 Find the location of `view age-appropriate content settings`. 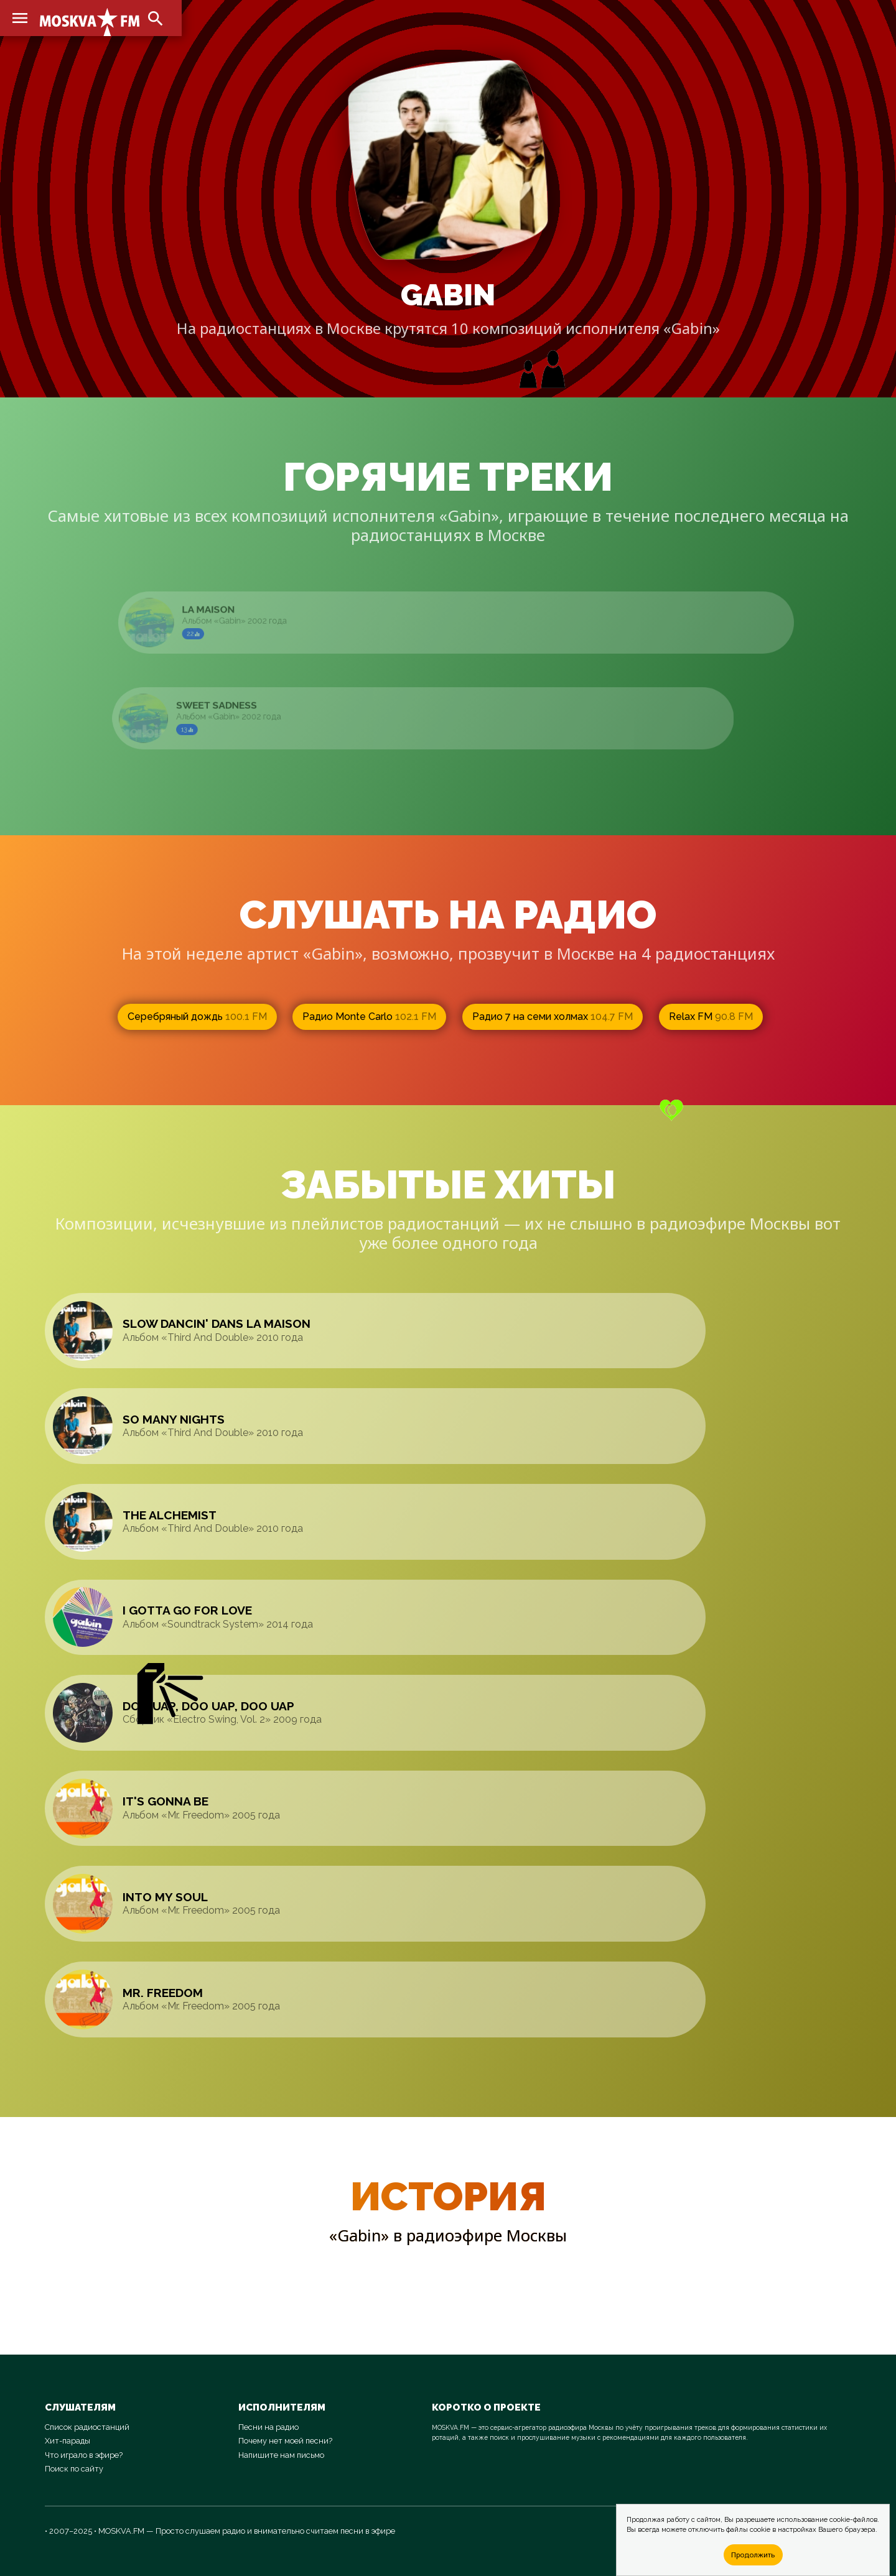

view age-appropriate content settings is located at coordinates (542, 369).